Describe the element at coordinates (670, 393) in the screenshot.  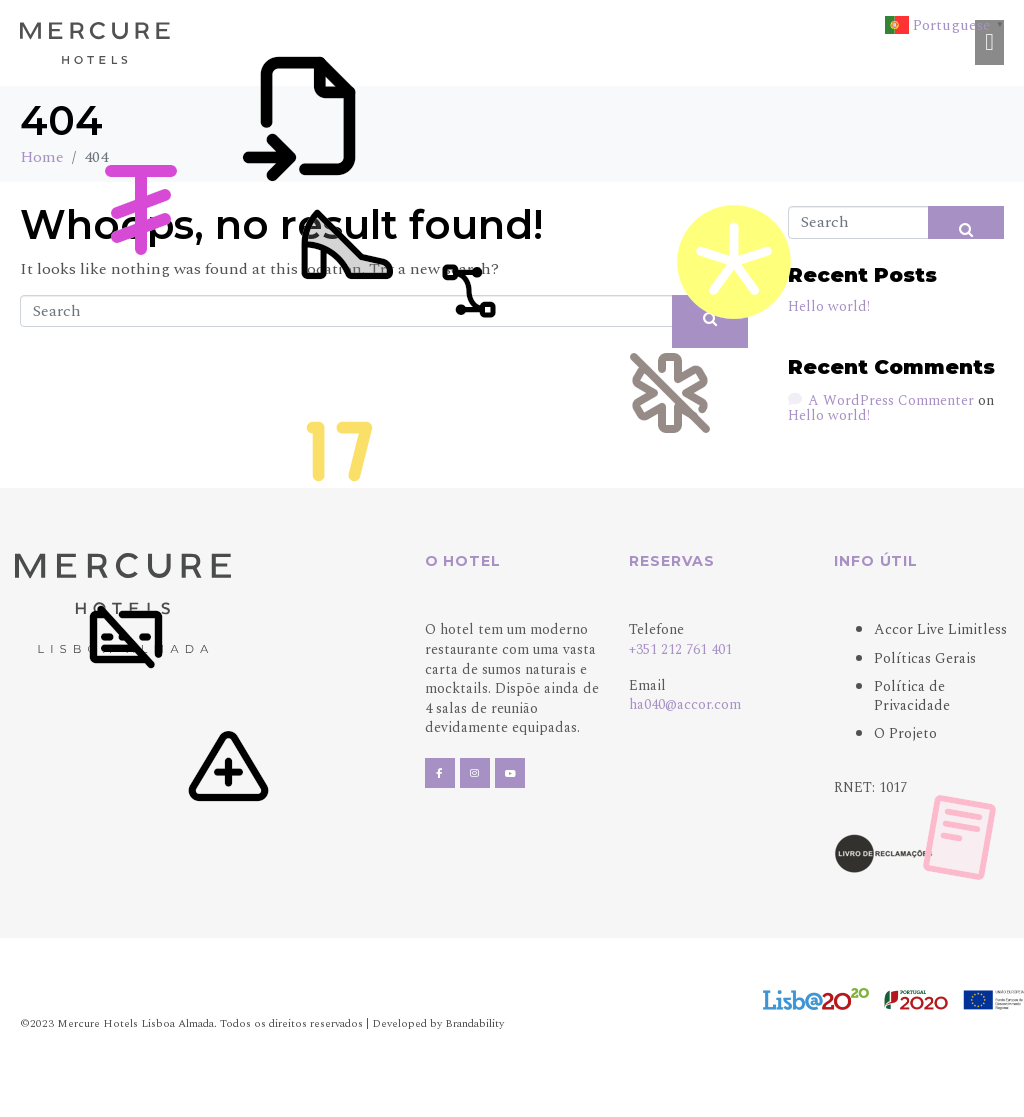
I see `medical services unavailable` at that location.